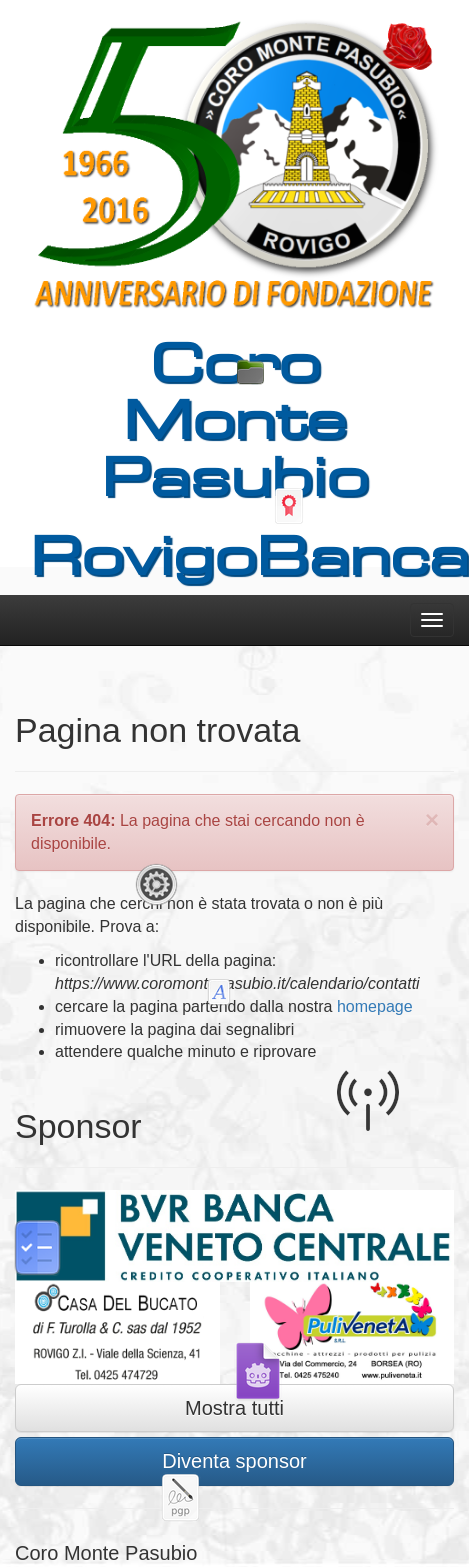 This screenshot has height=1567, width=469. Describe the element at coordinates (180, 1497) in the screenshot. I see `a PGP digital signature file` at that location.